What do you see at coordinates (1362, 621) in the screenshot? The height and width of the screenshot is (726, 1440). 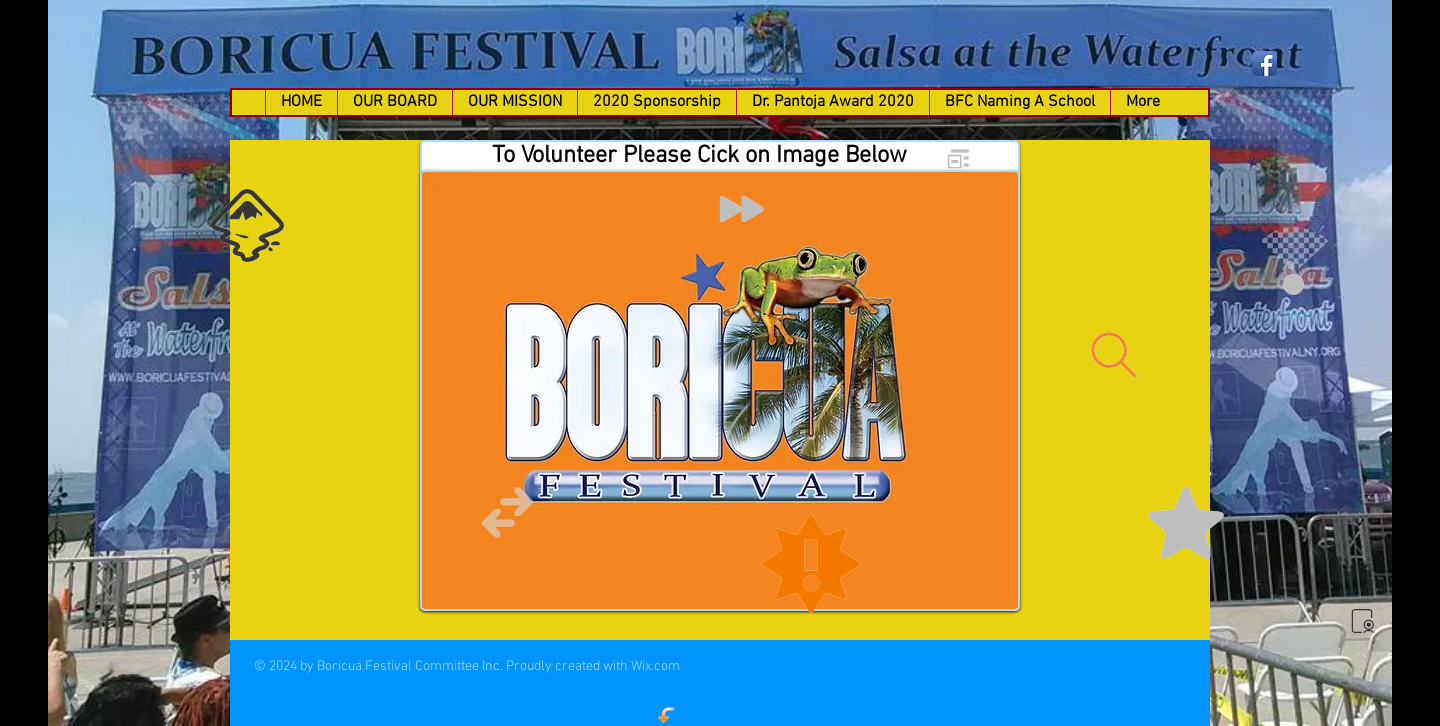 I see `open camera or webcam app` at bounding box center [1362, 621].